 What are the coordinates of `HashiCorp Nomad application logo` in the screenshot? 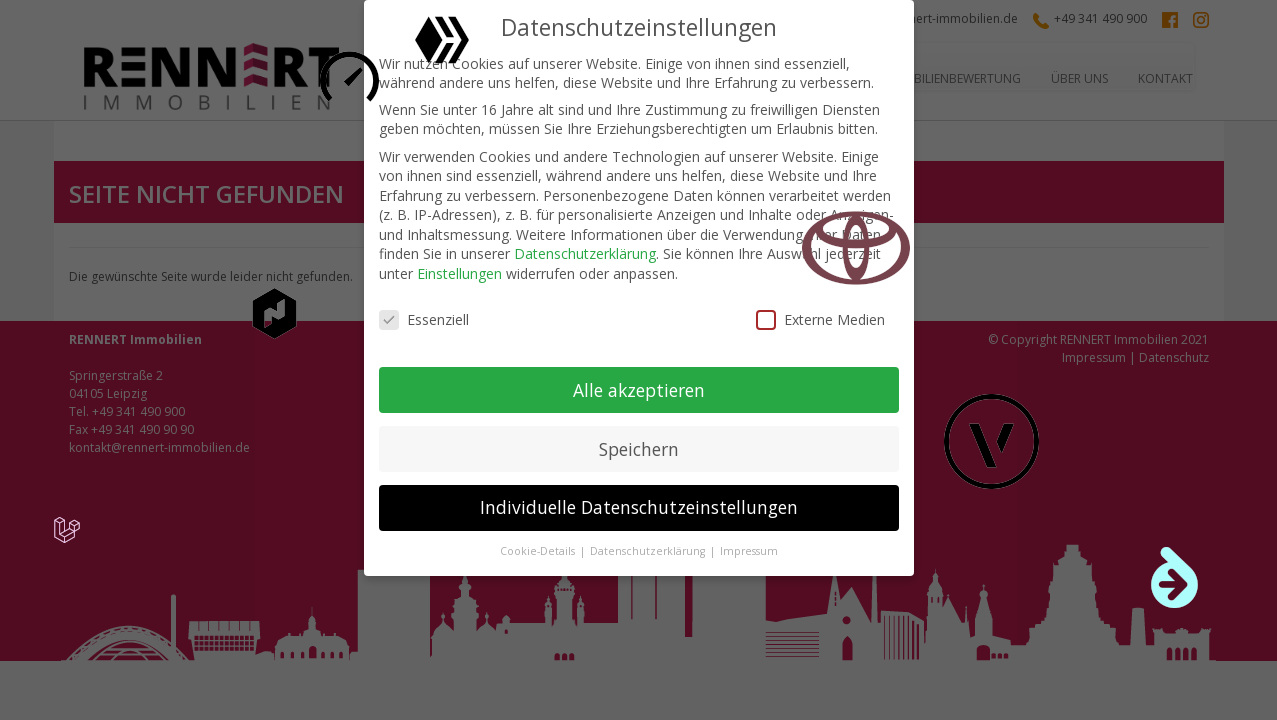 It's located at (274, 313).